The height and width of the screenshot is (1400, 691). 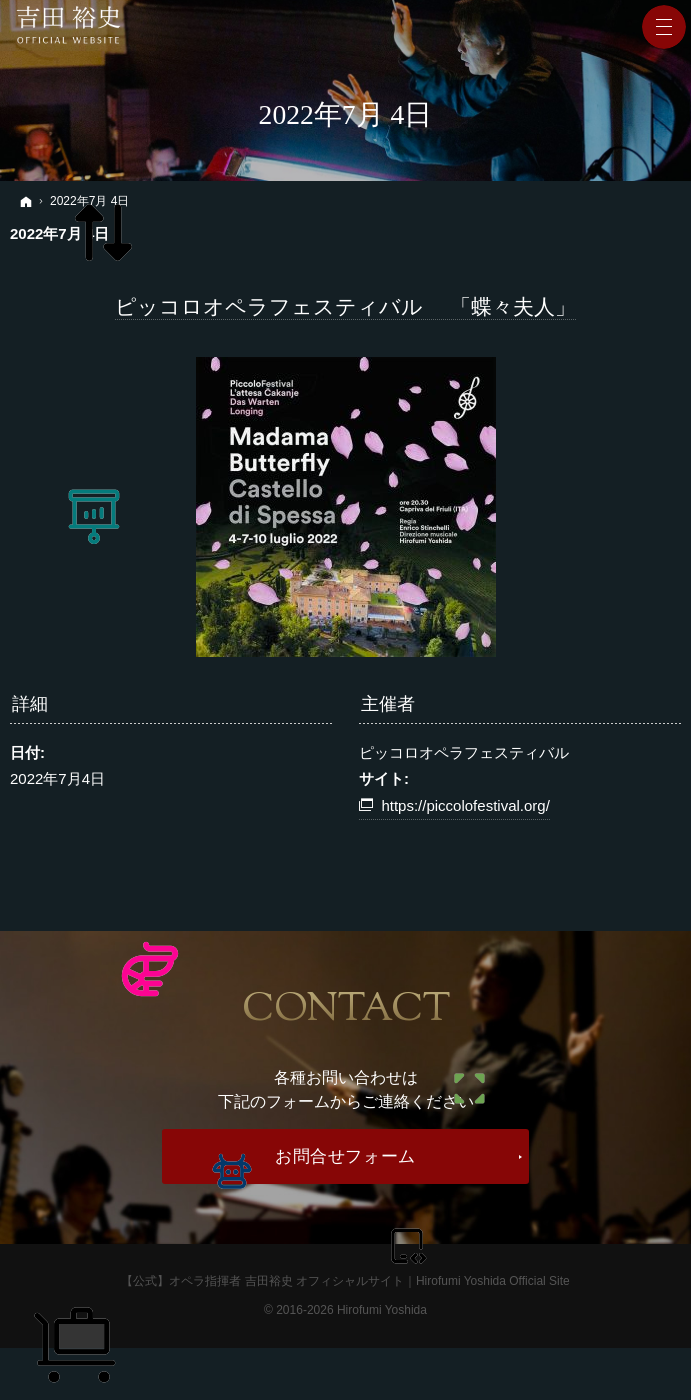 What do you see at coordinates (150, 970) in the screenshot?
I see `select shrimp or shellfish as a food preference` at bounding box center [150, 970].